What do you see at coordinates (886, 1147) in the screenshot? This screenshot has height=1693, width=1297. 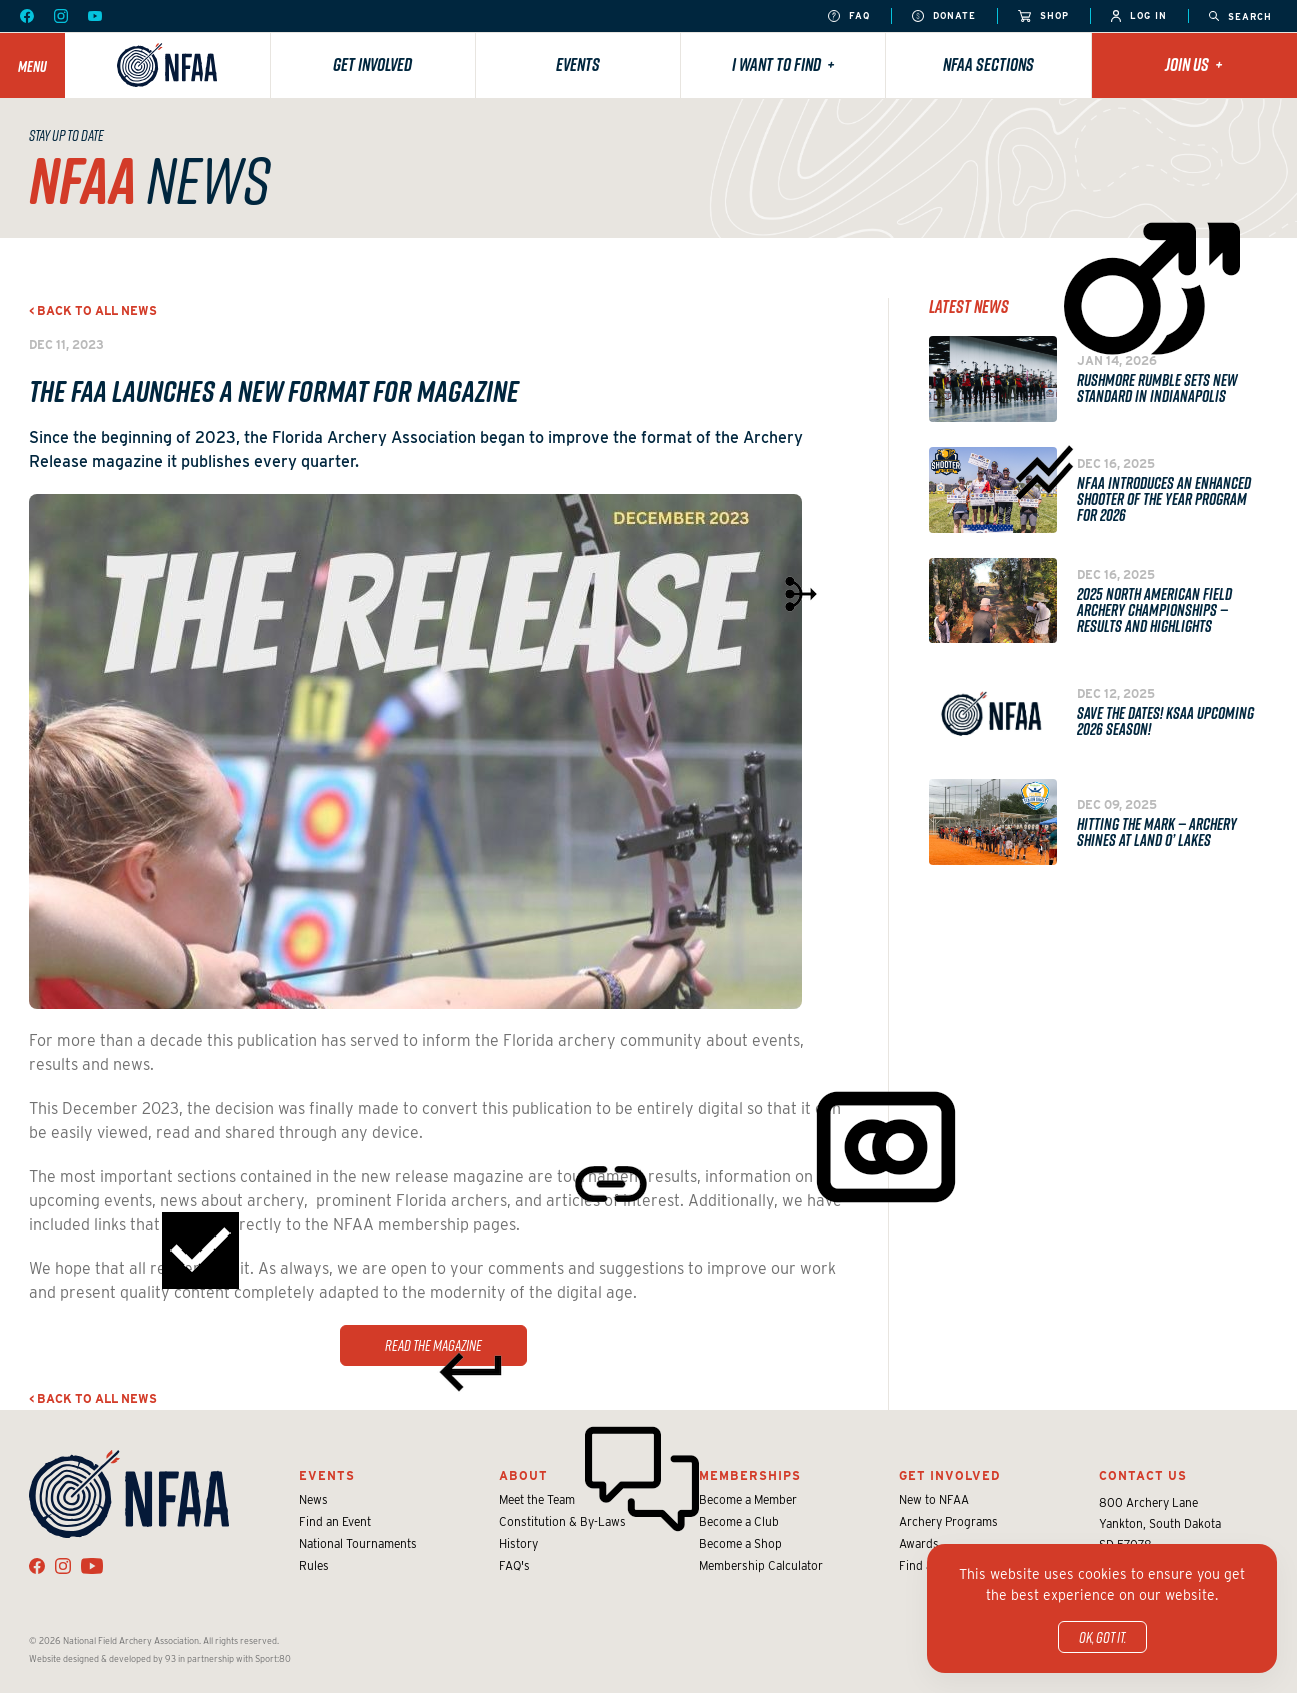 I see `pay with mastercard` at bounding box center [886, 1147].